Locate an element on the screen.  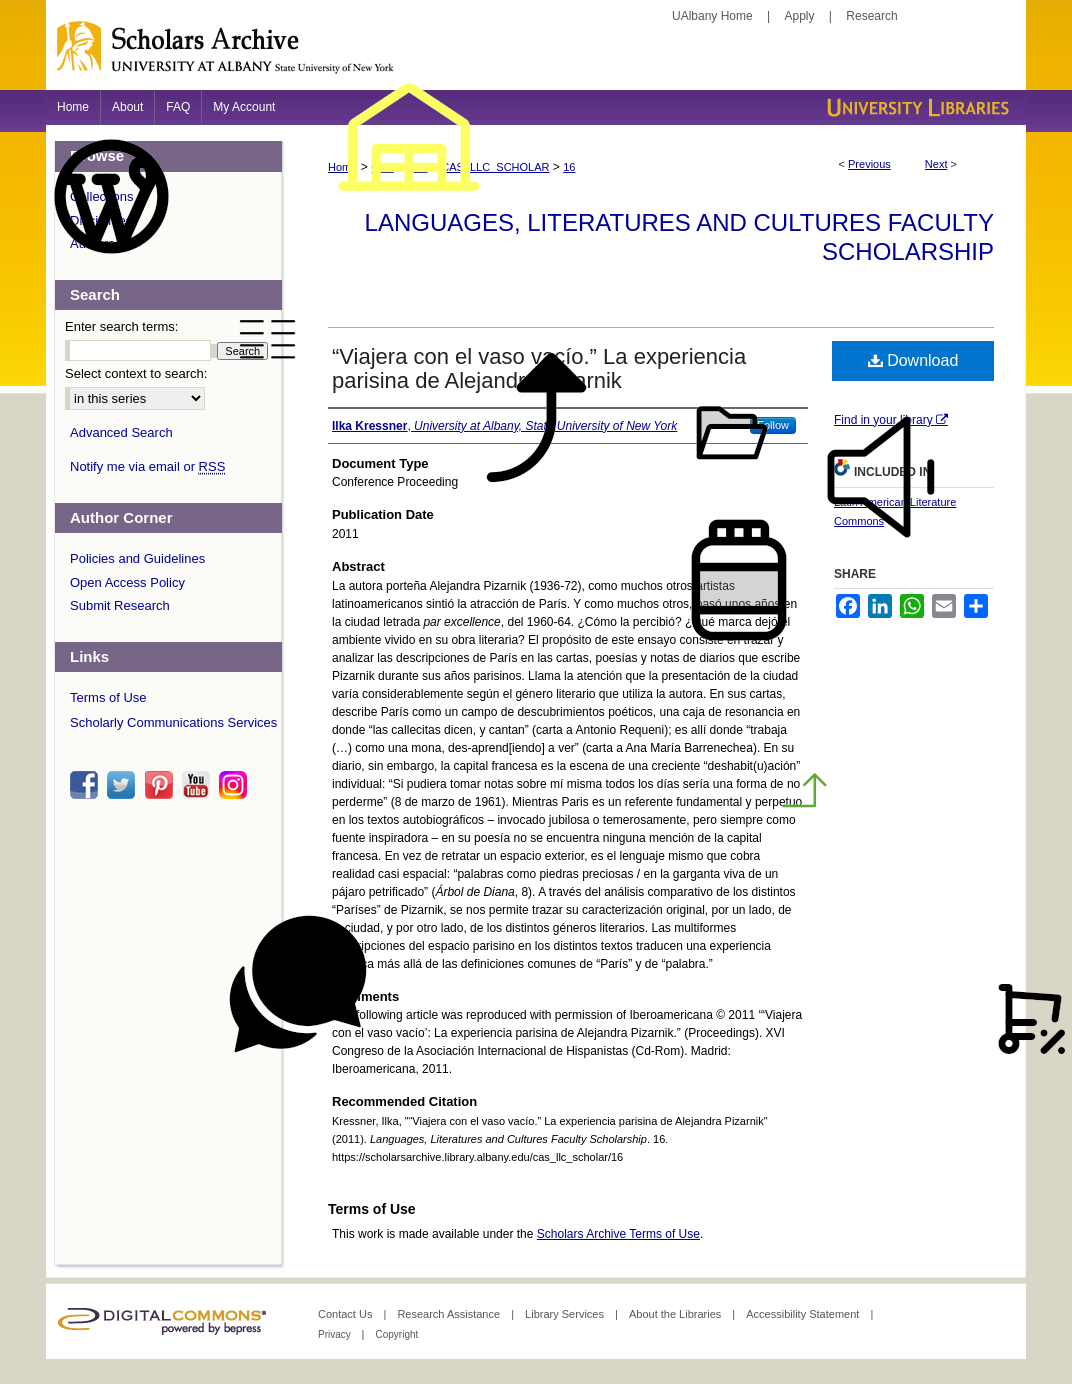
link to wordpress site or blog is located at coordinates (111, 196).